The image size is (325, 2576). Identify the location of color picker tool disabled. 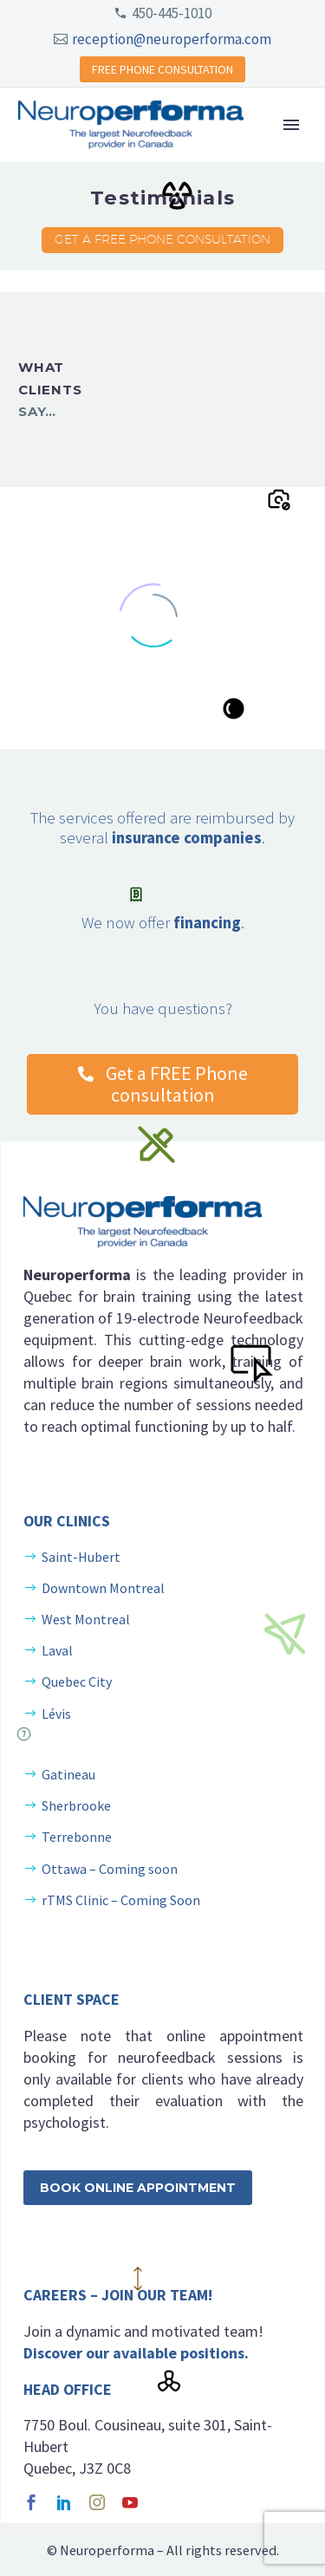
(156, 1144).